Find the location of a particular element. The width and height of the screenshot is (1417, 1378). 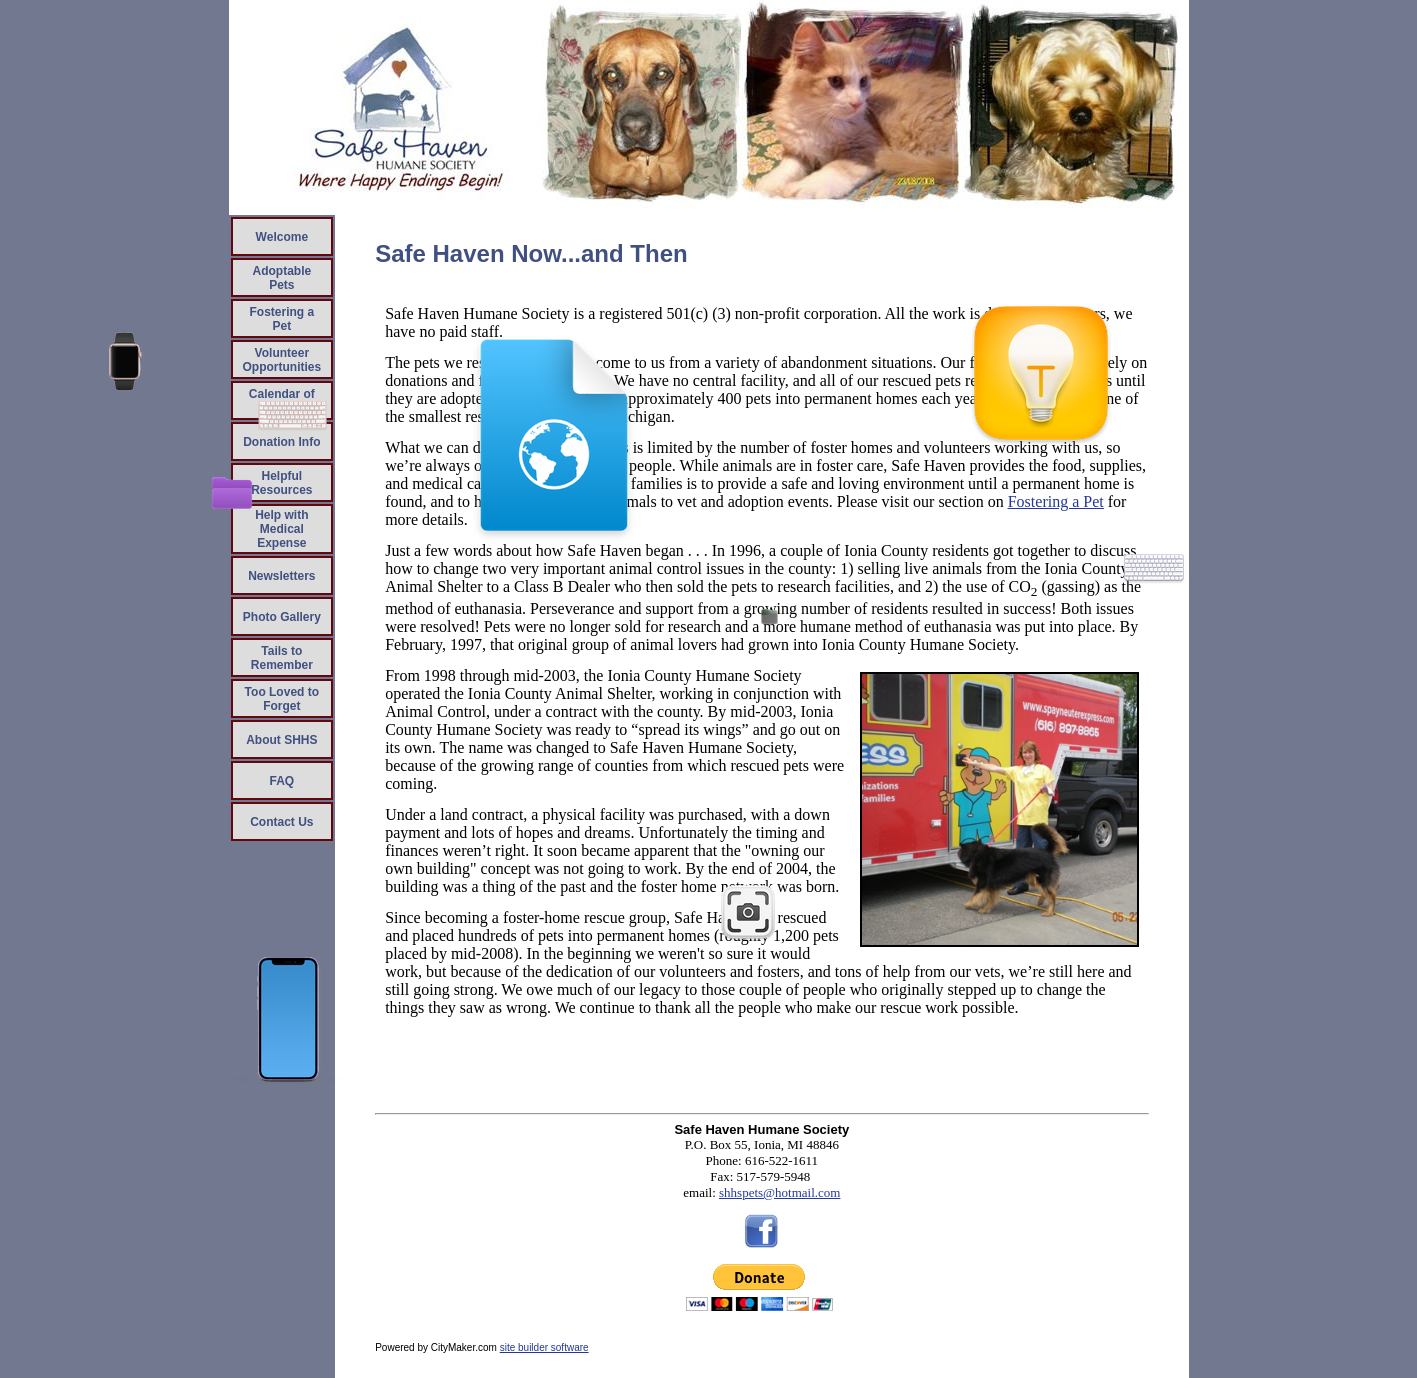

drop files here to add to folder is located at coordinates (769, 616).